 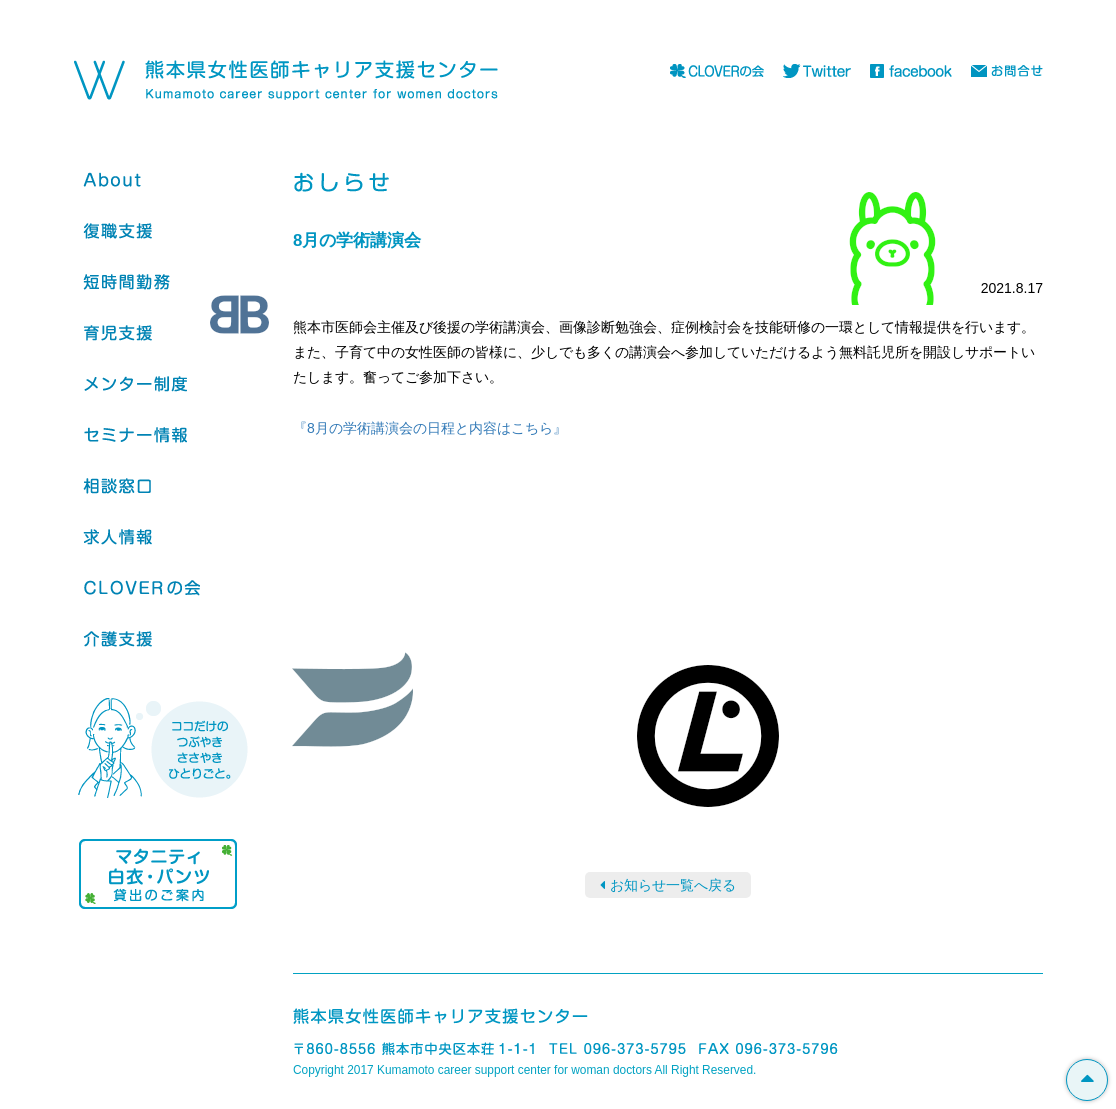 What do you see at coordinates (708, 736) in the screenshot?
I see `linux professional institute logo` at bounding box center [708, 736].